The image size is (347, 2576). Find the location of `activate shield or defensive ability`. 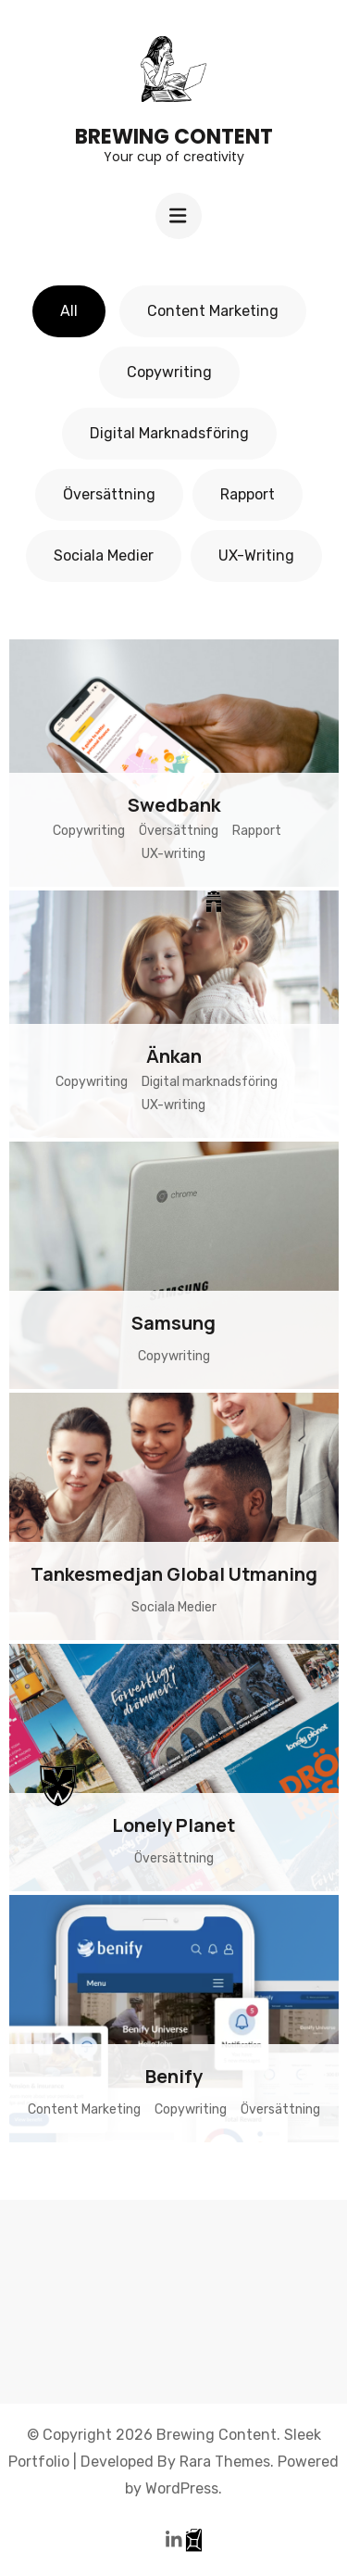

activate shield or defensive ability is located at coordinates (58, 1786).